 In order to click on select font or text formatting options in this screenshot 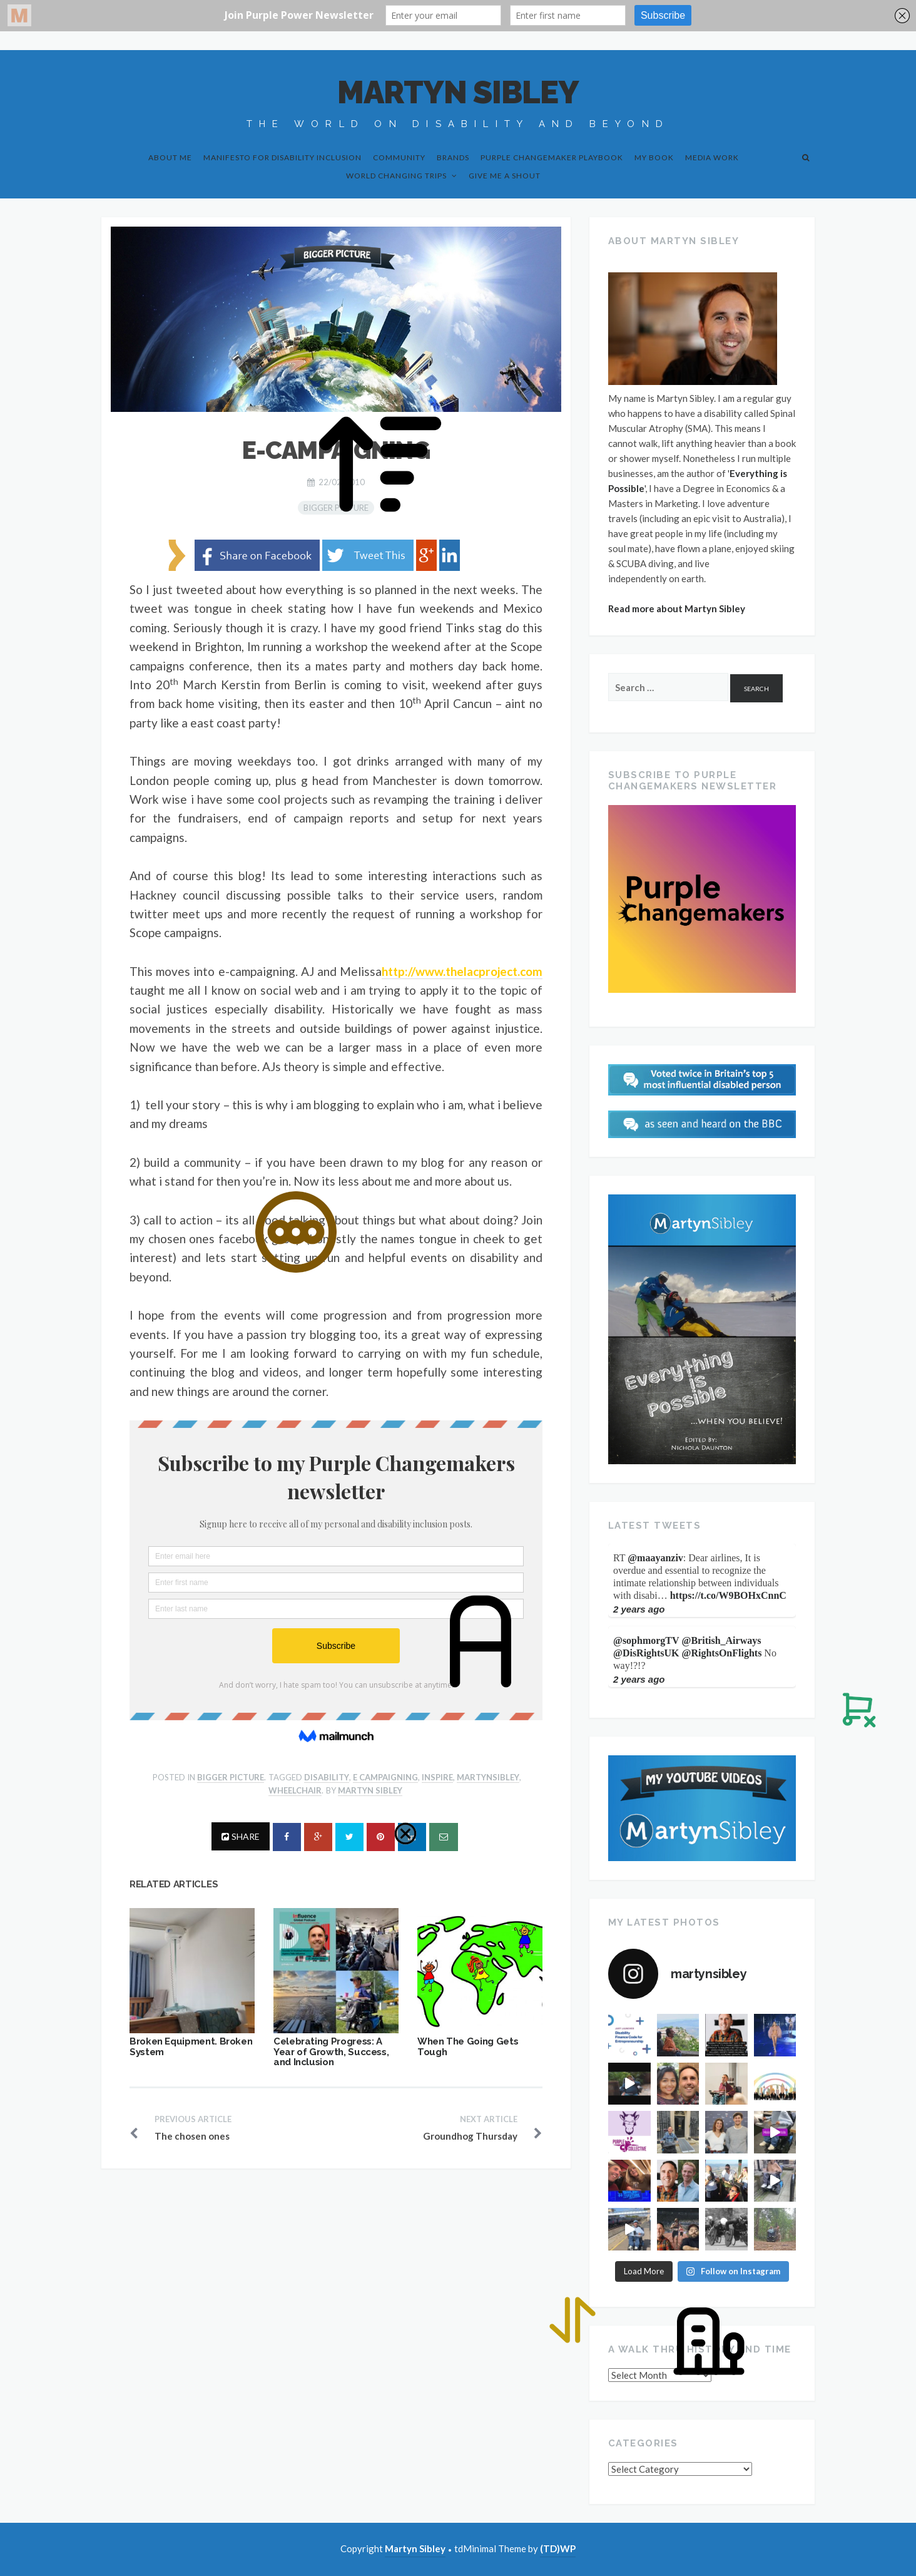, I will do `click(481, 1641)`.